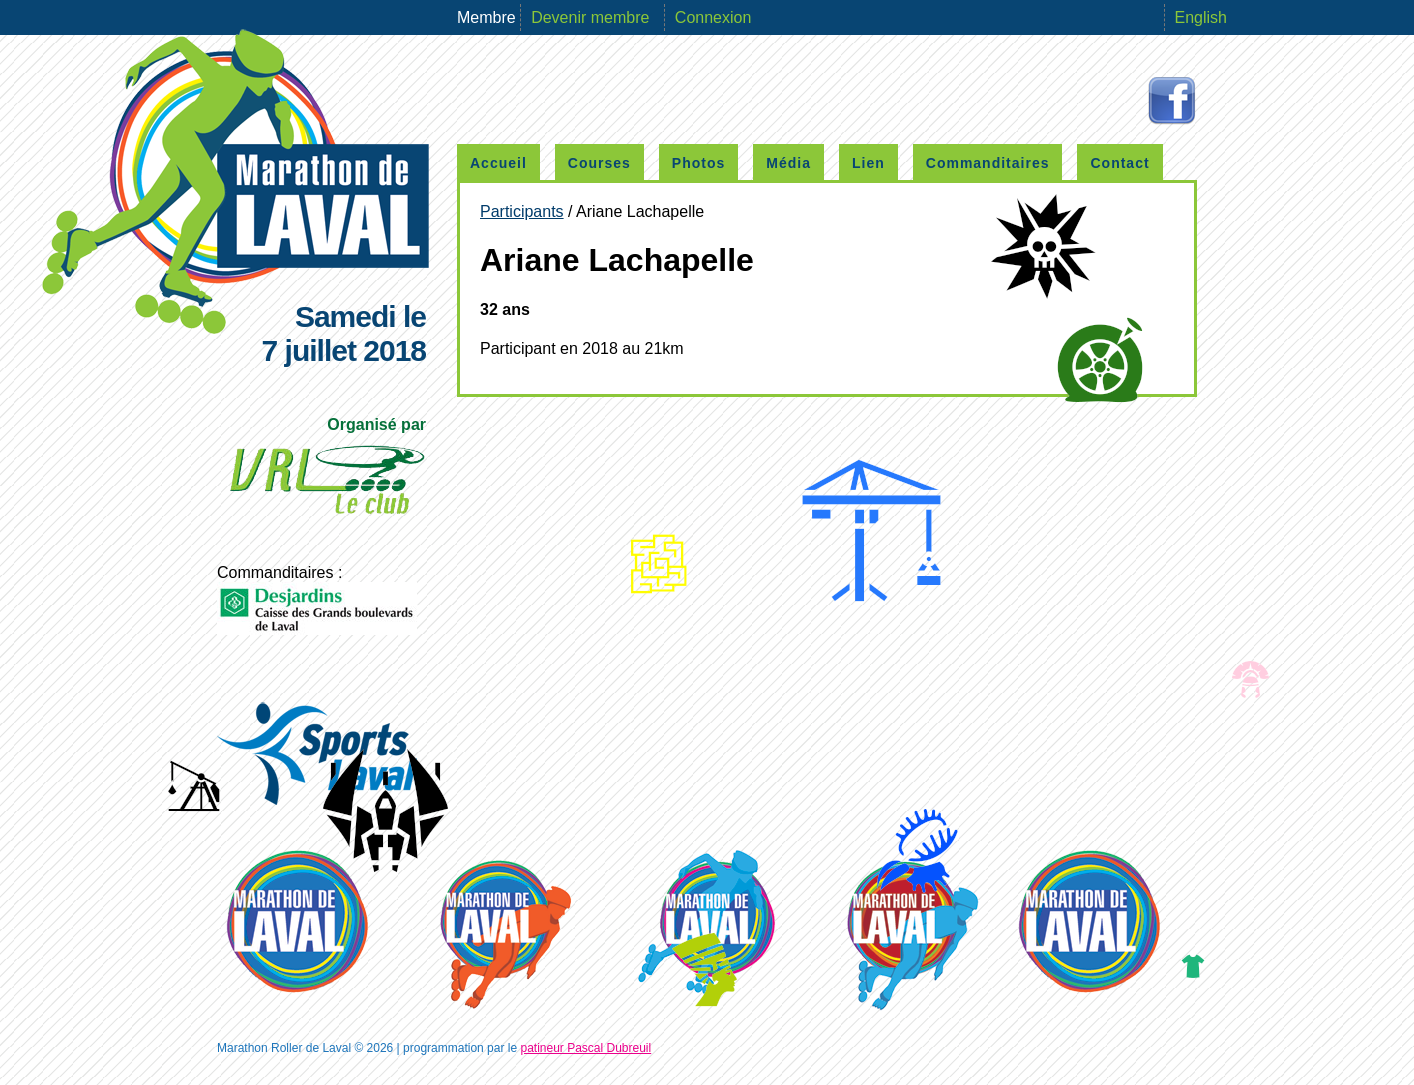 The image size is (1414, 1085). What do you see at coordinates (871, 530) in the screenshot?
I see `indicates construction or building in progress` at bounding box center [871, 530].